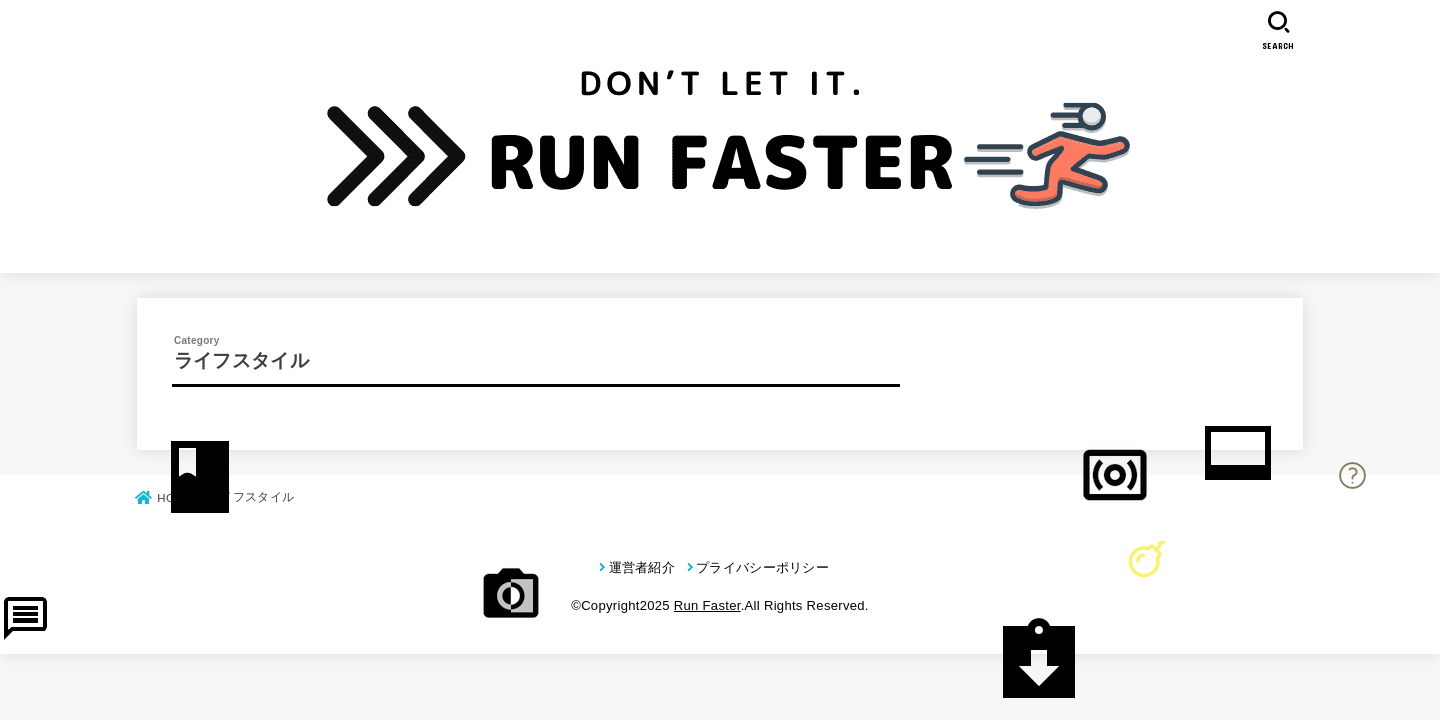  Describe the element at coordinates (1115, 475) in the screenshot. I see `enable surround sound audio` at that location.